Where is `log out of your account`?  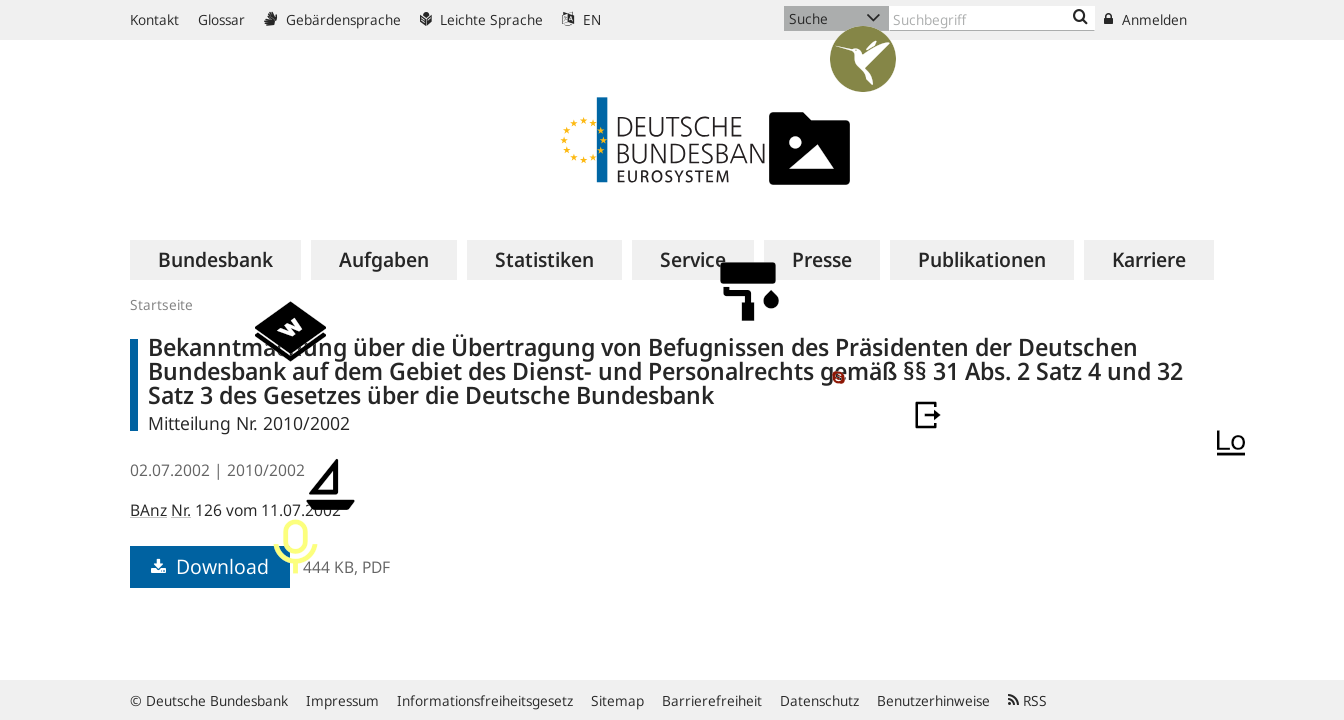
log out of your account is located at coordinates (926, 415).